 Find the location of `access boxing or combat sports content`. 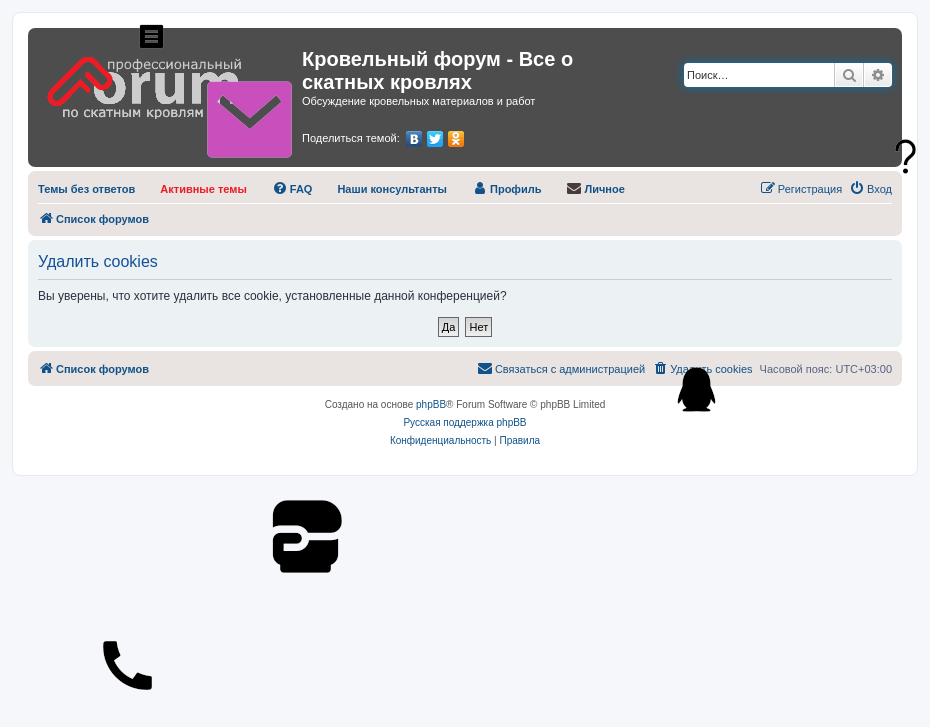

access boxing or combat sports content is located at coordinates (305, 536).